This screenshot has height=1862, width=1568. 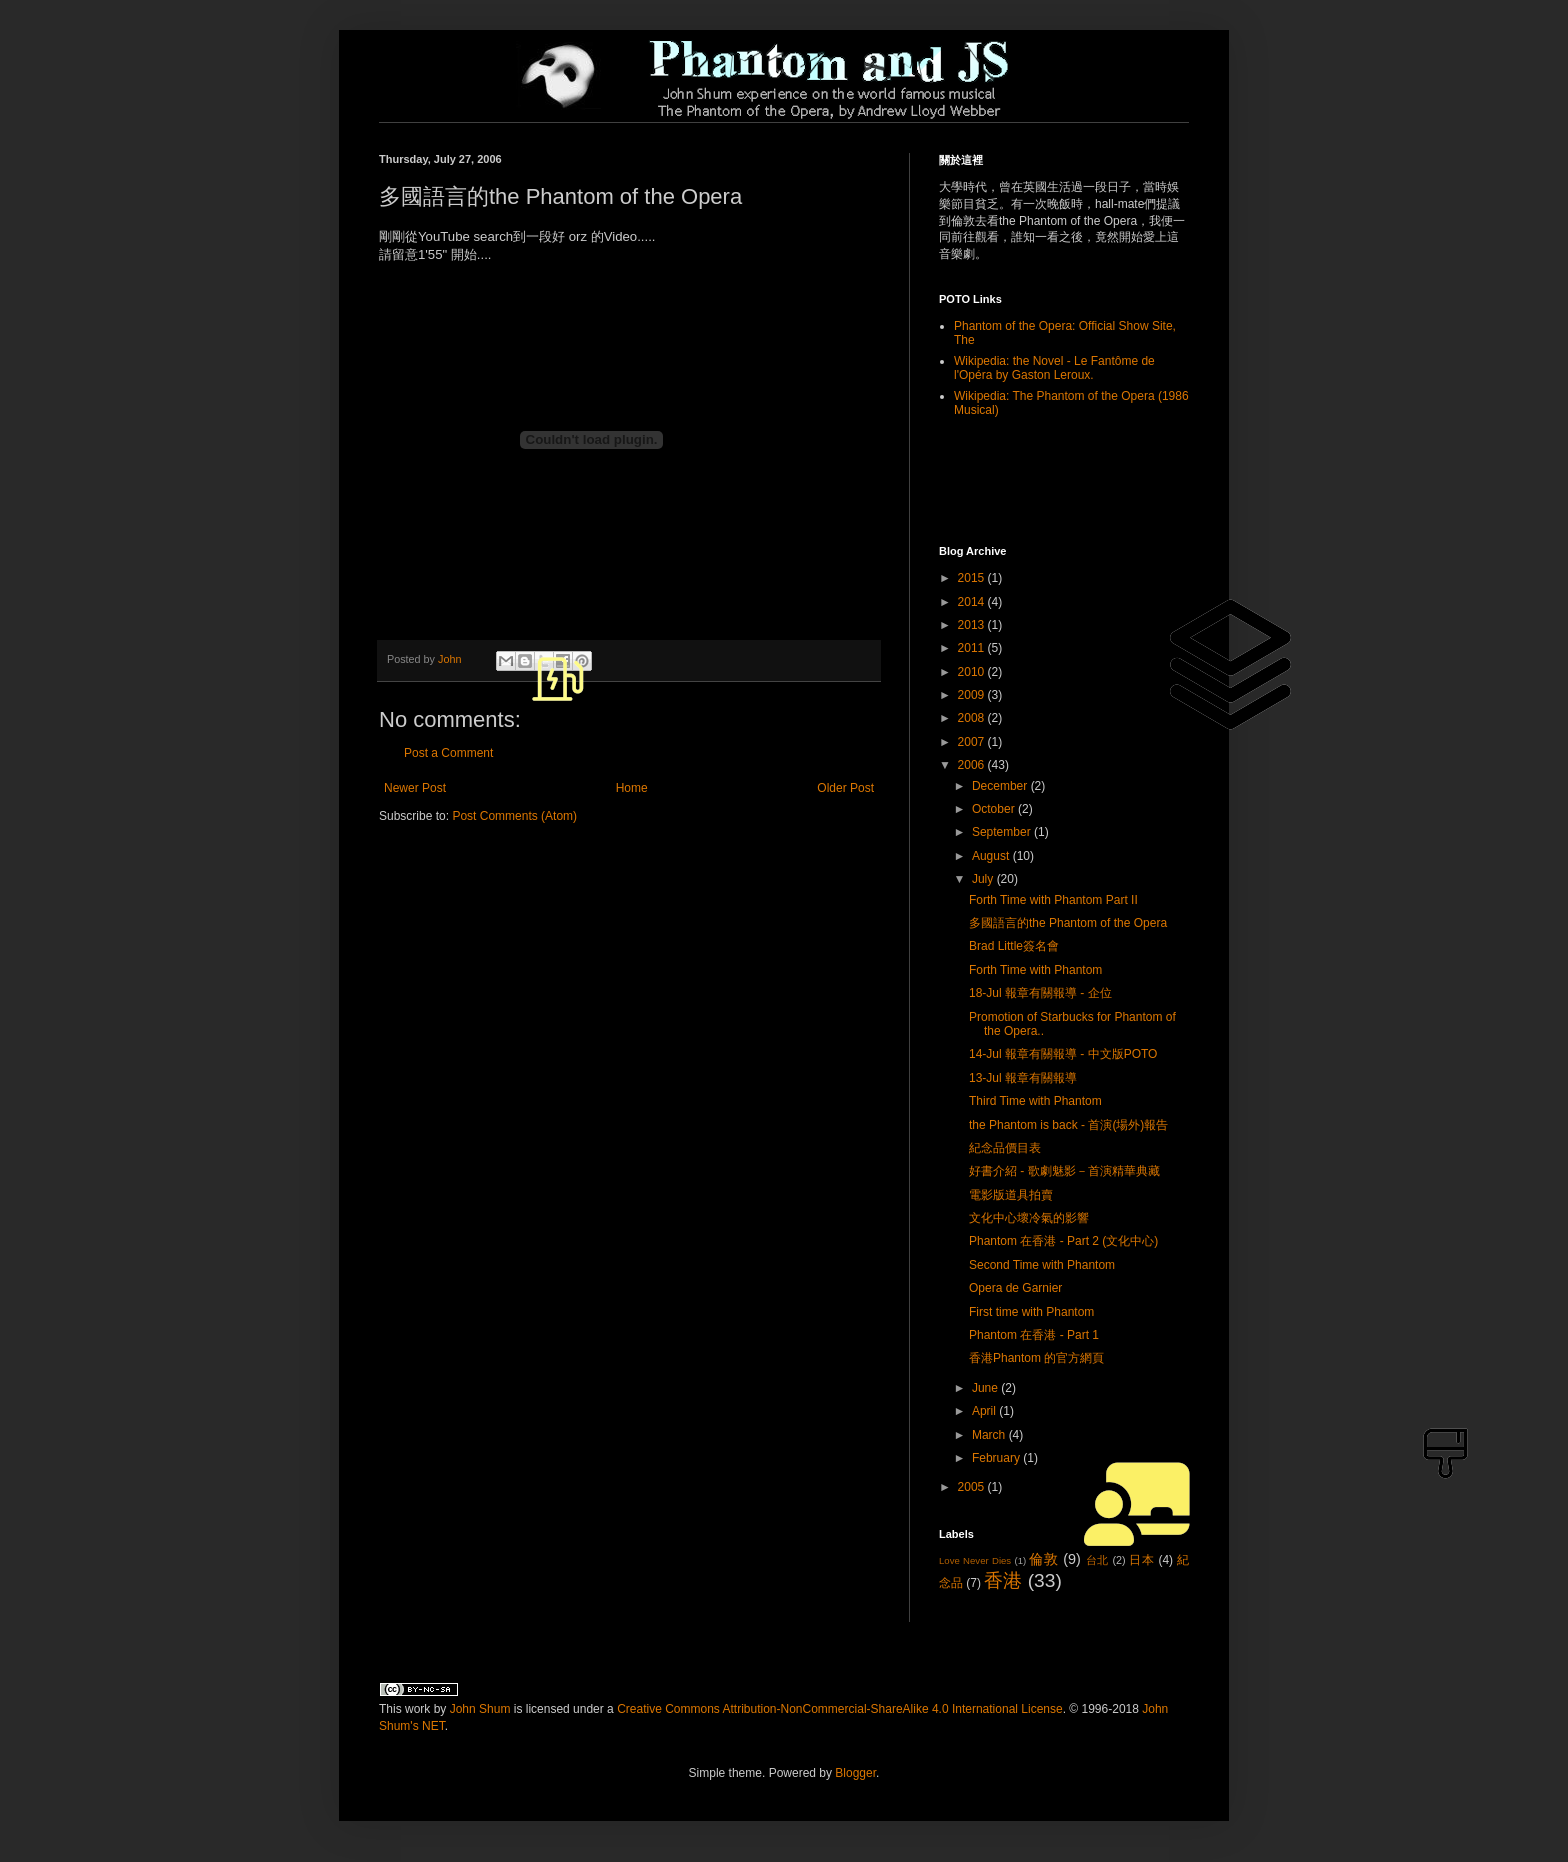 What do you see at coordinates (1445, 1452) in the screenshot?
I see `access painting or drawing tools` at bounding box center [1445, 1452].